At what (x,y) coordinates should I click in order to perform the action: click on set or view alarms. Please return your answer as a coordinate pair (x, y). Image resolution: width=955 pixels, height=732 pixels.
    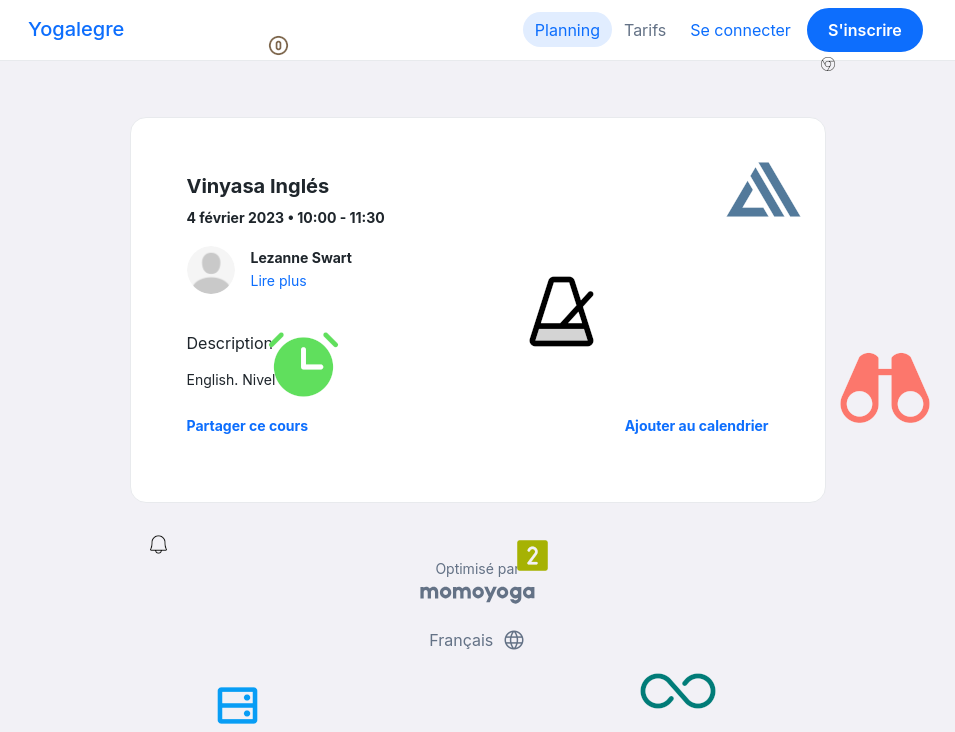
    Looking at the image, I should click on (303, 364).